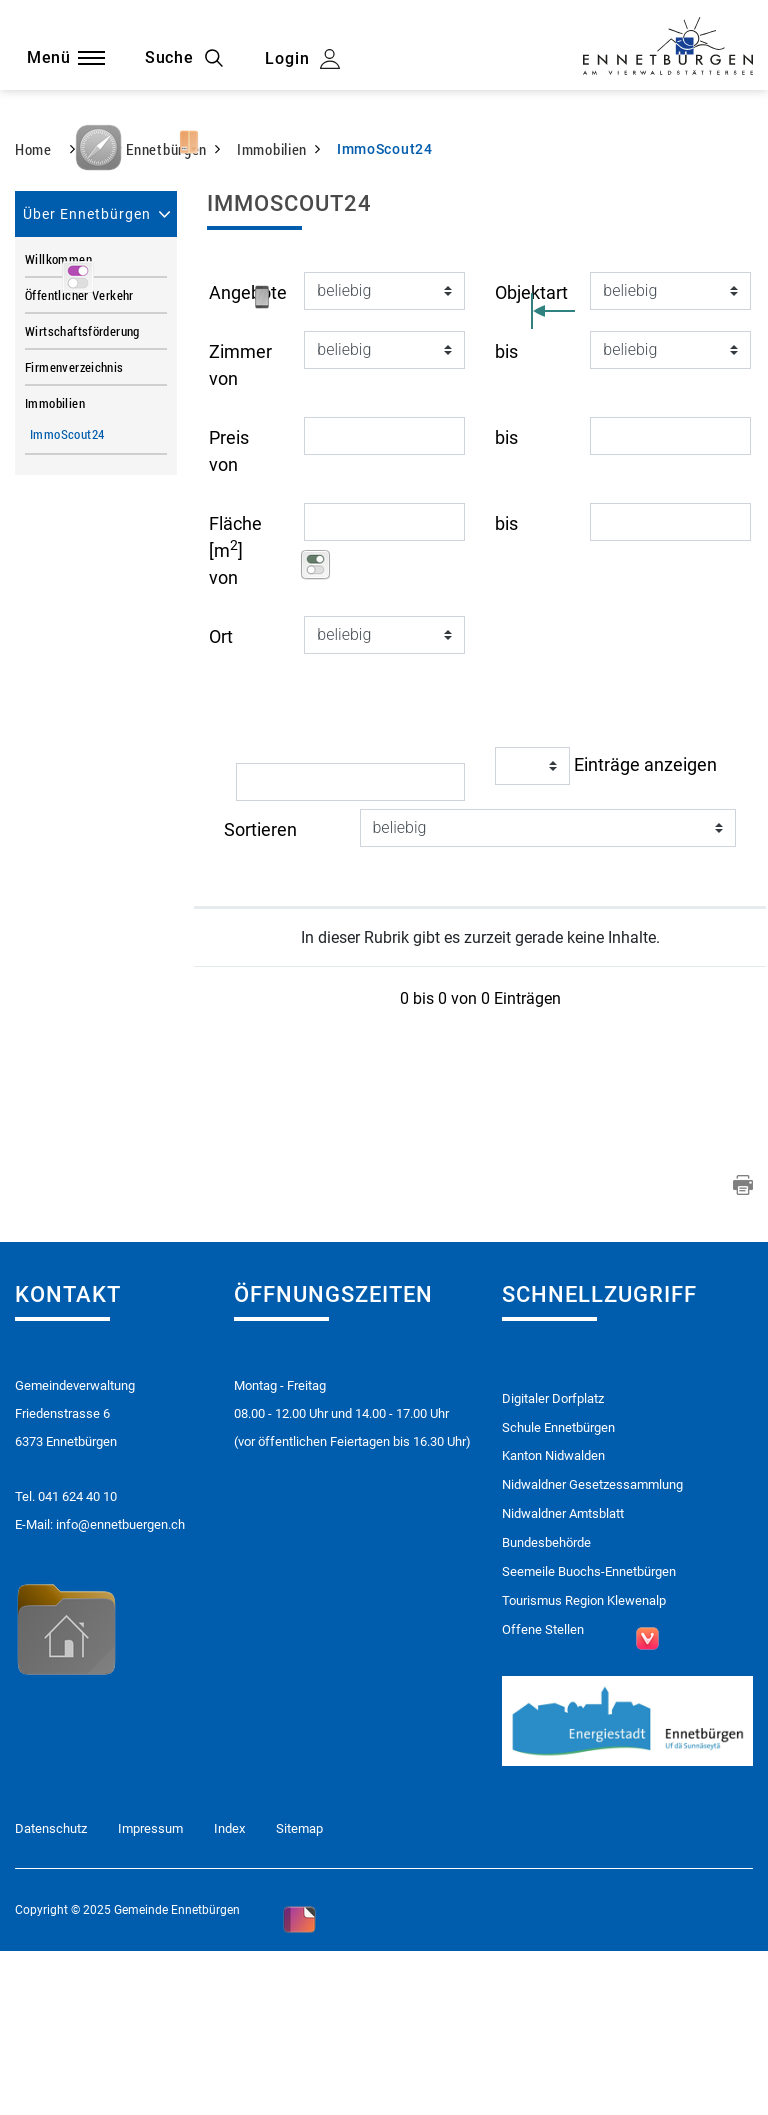  What do you see at coordinates (78, 277) in the screenshot?
I see `open unity tweak tool settings` at bounding box center [78, 277].